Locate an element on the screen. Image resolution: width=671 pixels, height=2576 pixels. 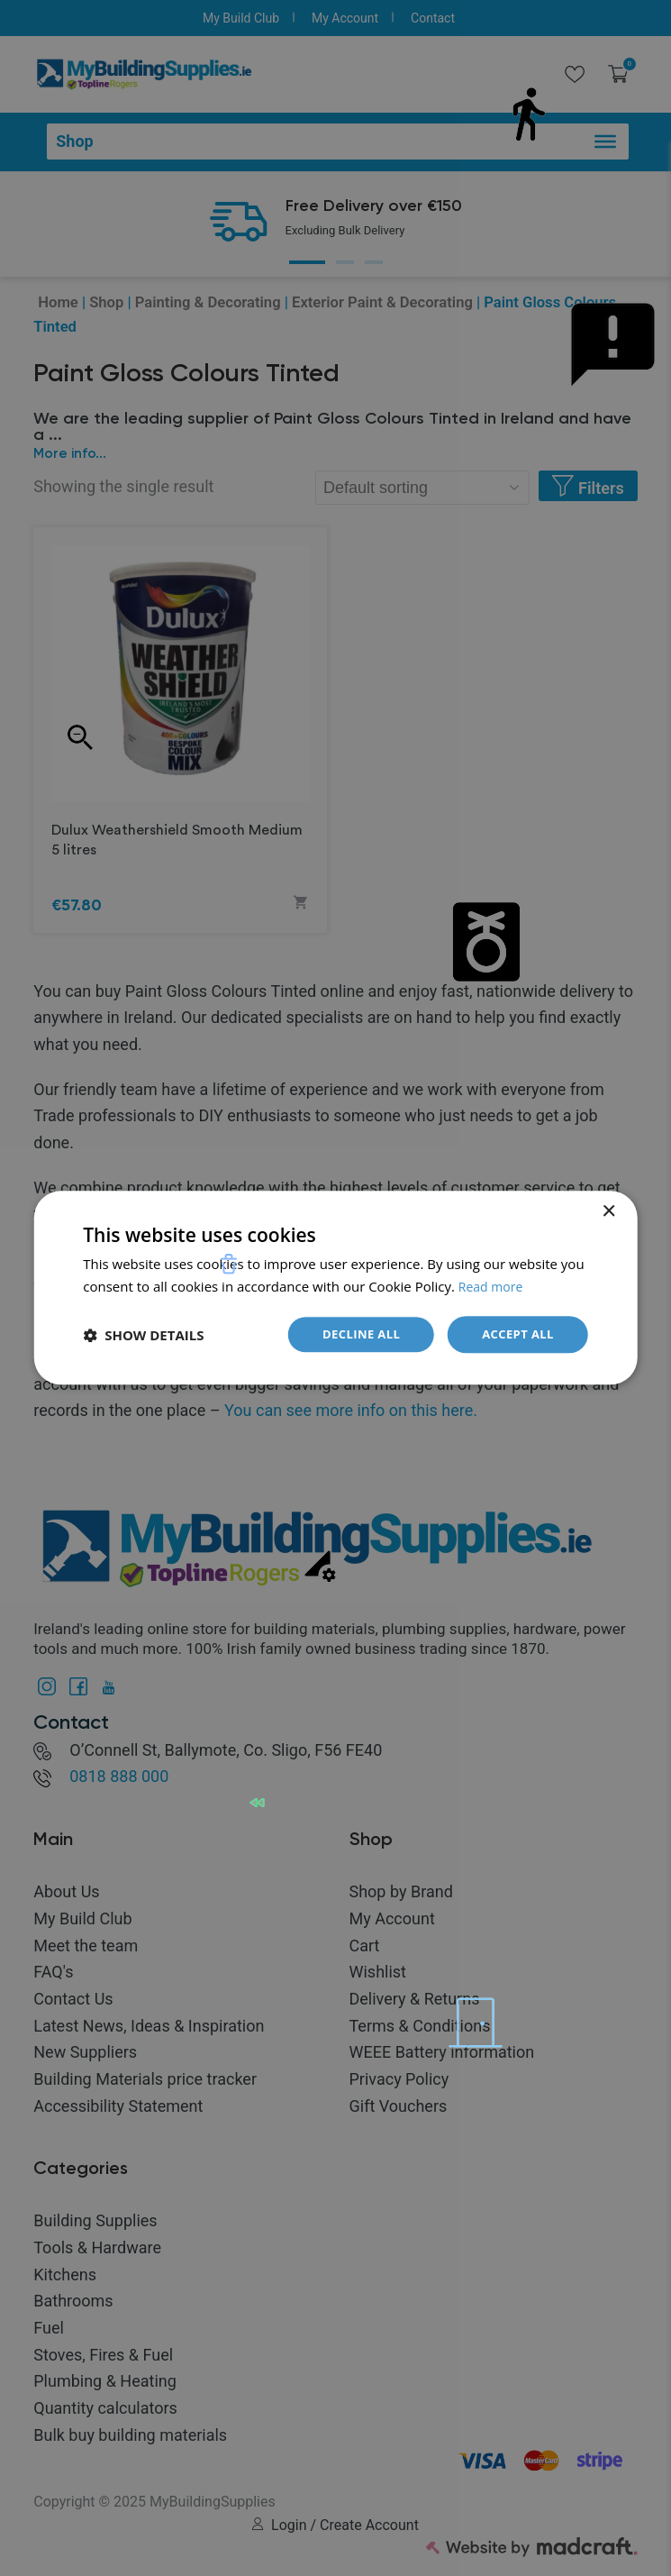
get walking directions is located at coordinates (528, 114).